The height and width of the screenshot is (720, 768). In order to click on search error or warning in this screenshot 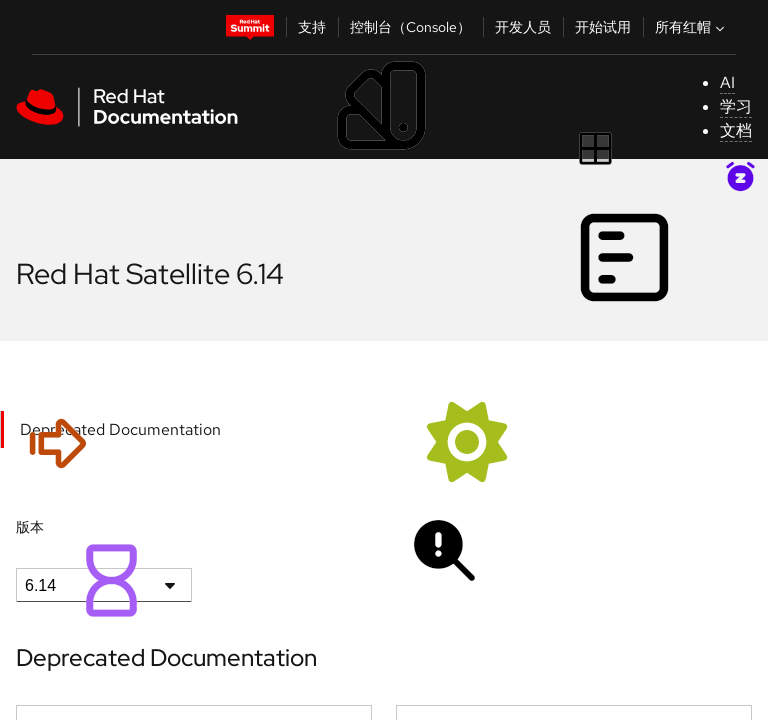, I will do `click(444, 550)`.